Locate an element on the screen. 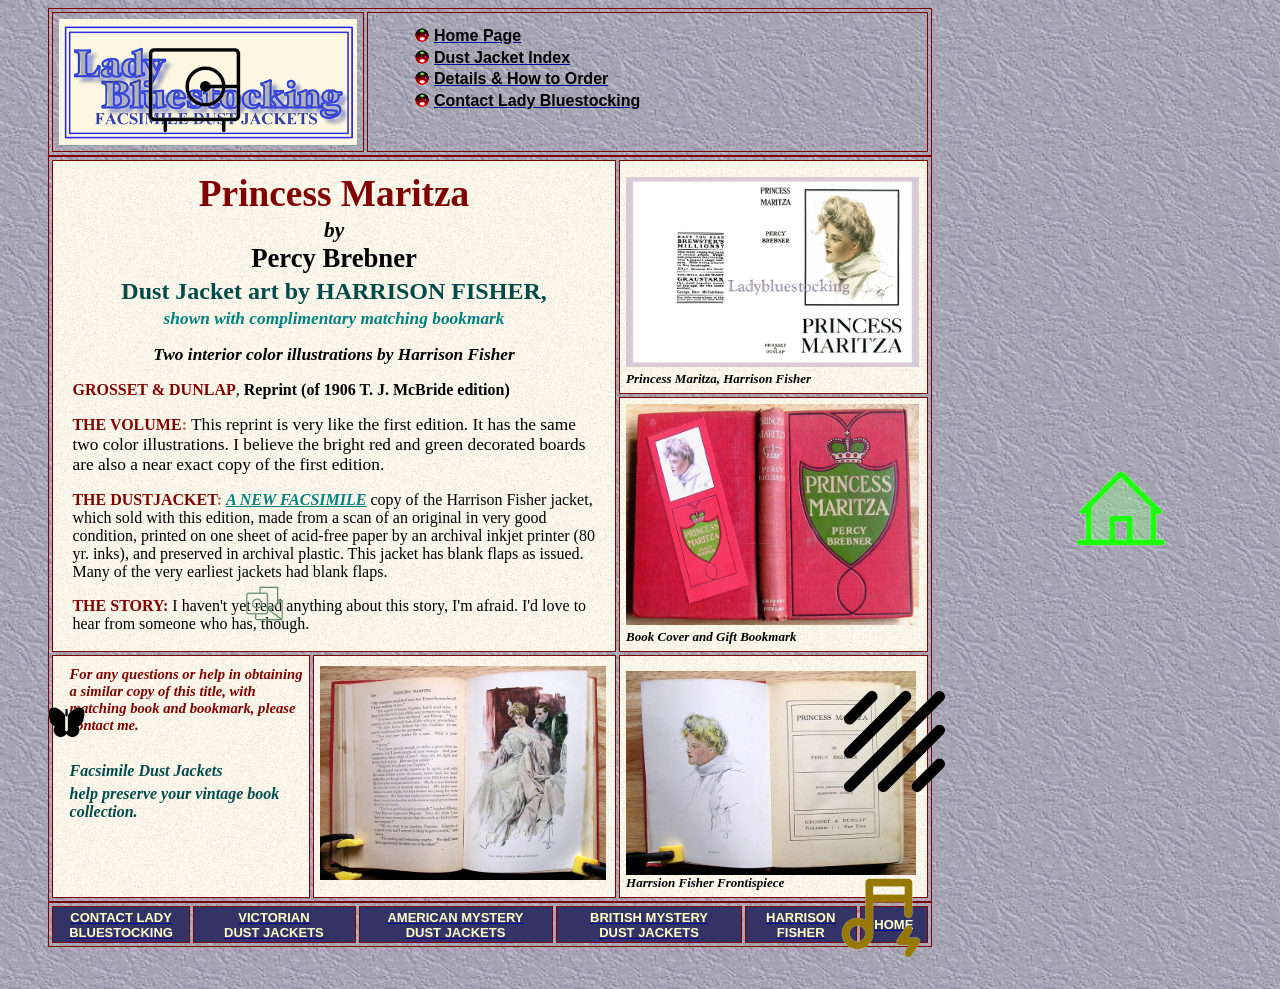 Image resolution: width=1280 pixels, height=989 pixels. decorative nature or wildlife category indicator is located at coordinates (66, 721).